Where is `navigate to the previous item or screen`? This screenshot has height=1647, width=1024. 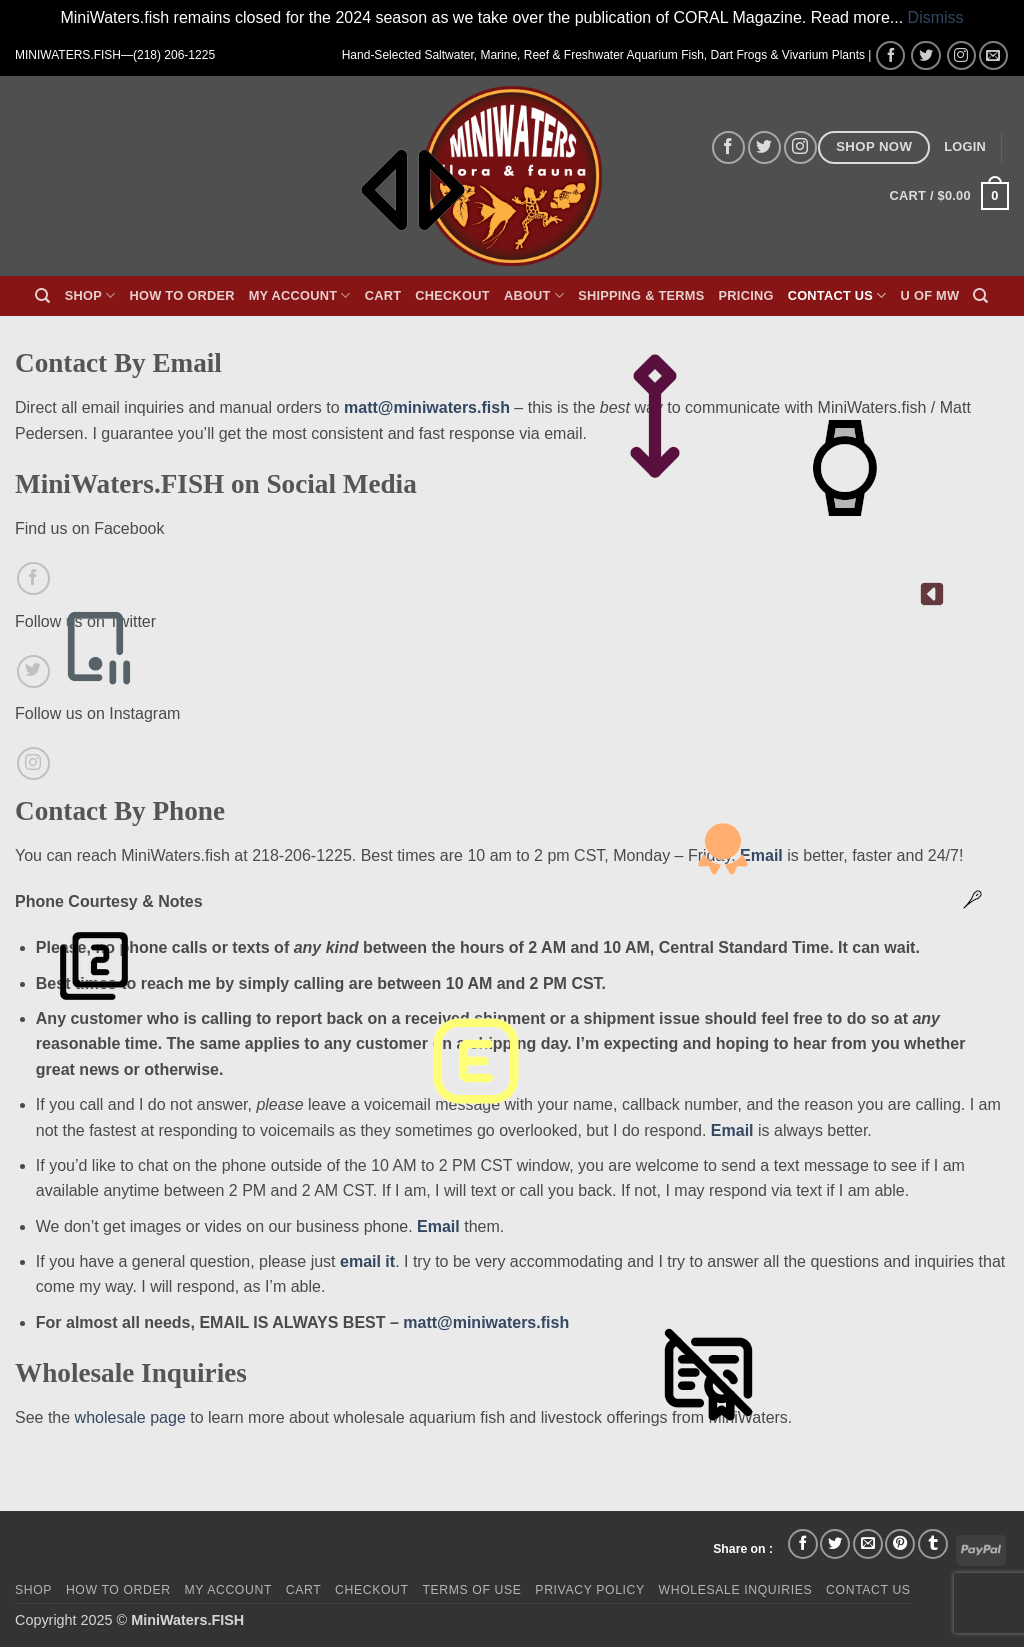 navigate to the previous item or screen is located at coordinates (932, 594).